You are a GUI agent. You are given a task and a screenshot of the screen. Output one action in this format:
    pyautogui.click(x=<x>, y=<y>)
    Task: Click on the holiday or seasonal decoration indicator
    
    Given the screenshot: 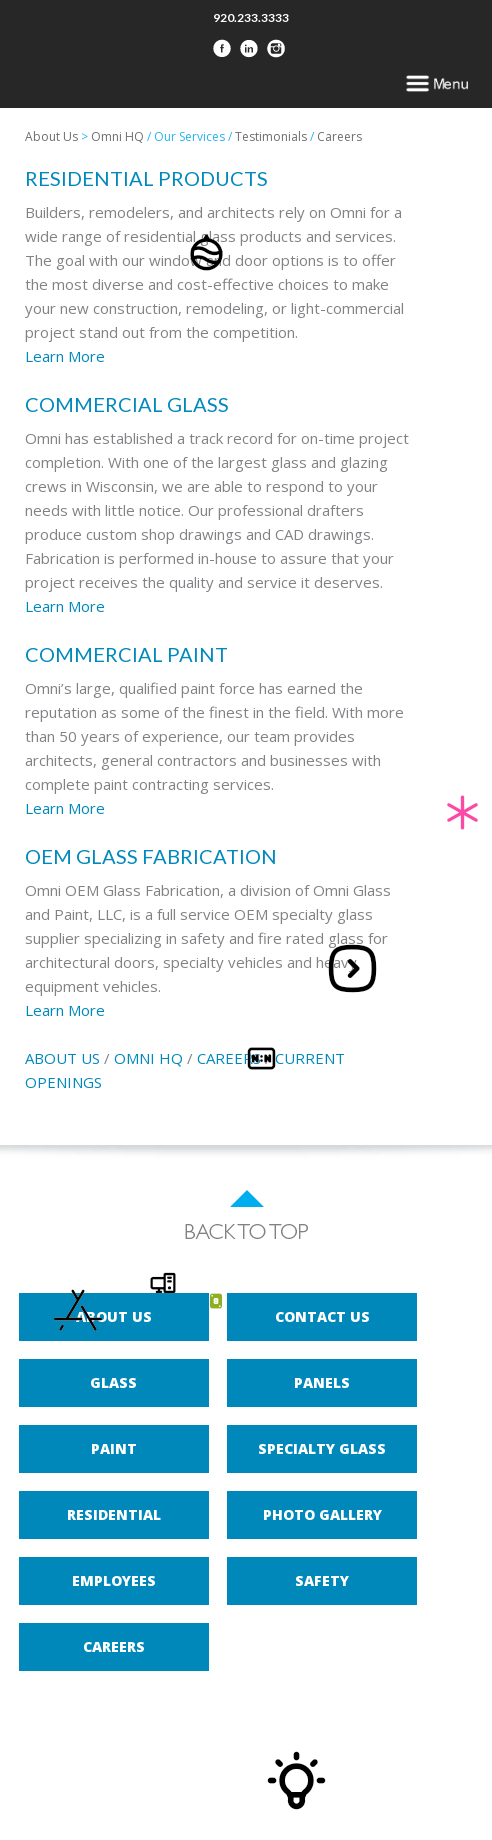 What is the action you would take?
    pyautogui.click(x=206, y=252)
    